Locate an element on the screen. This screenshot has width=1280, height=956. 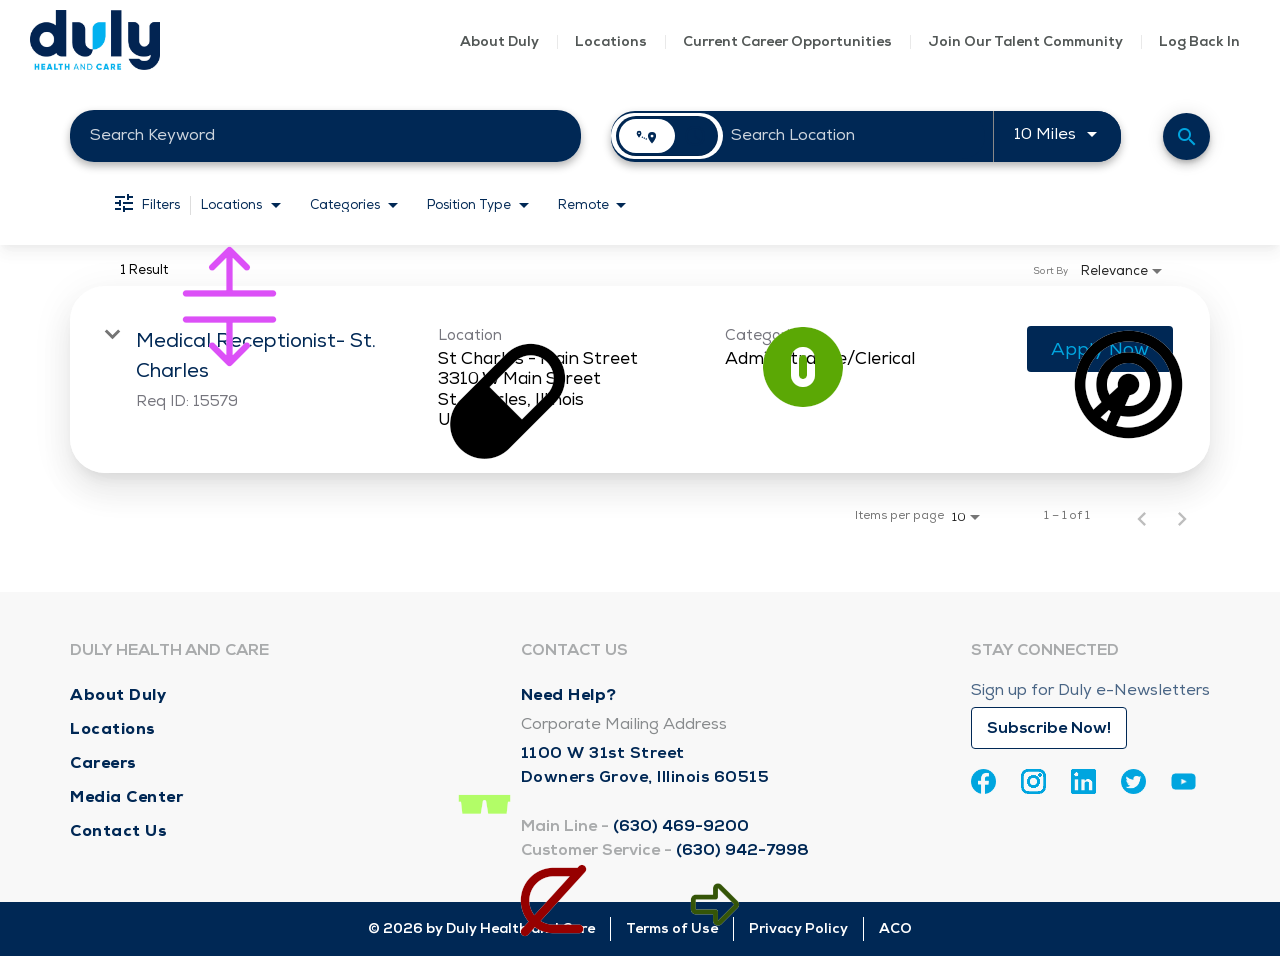
split view vertically is located at coordinates (229, 306).